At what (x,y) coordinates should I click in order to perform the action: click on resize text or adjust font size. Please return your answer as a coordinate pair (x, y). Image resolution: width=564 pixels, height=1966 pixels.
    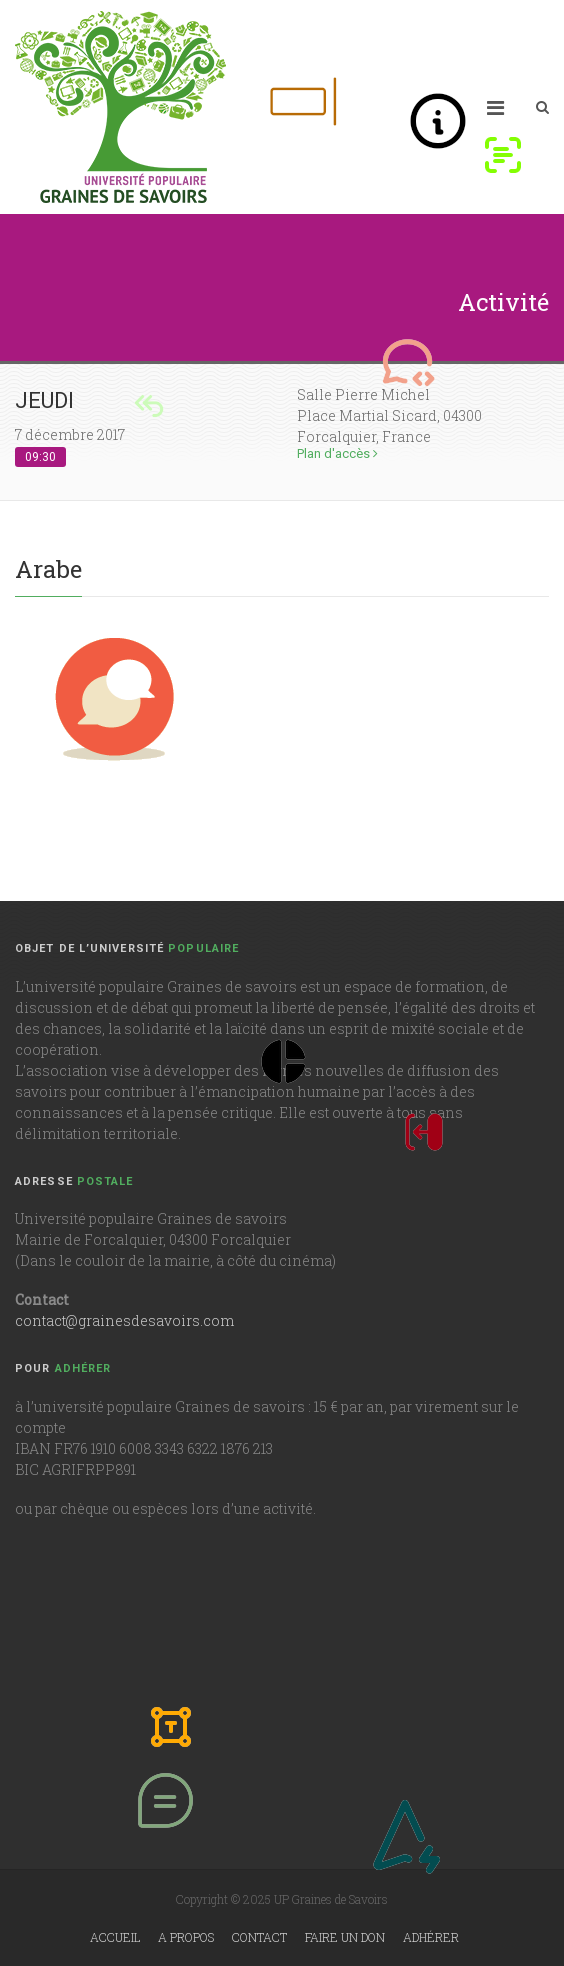
    Looking at the image, I should click on (171, 1727).